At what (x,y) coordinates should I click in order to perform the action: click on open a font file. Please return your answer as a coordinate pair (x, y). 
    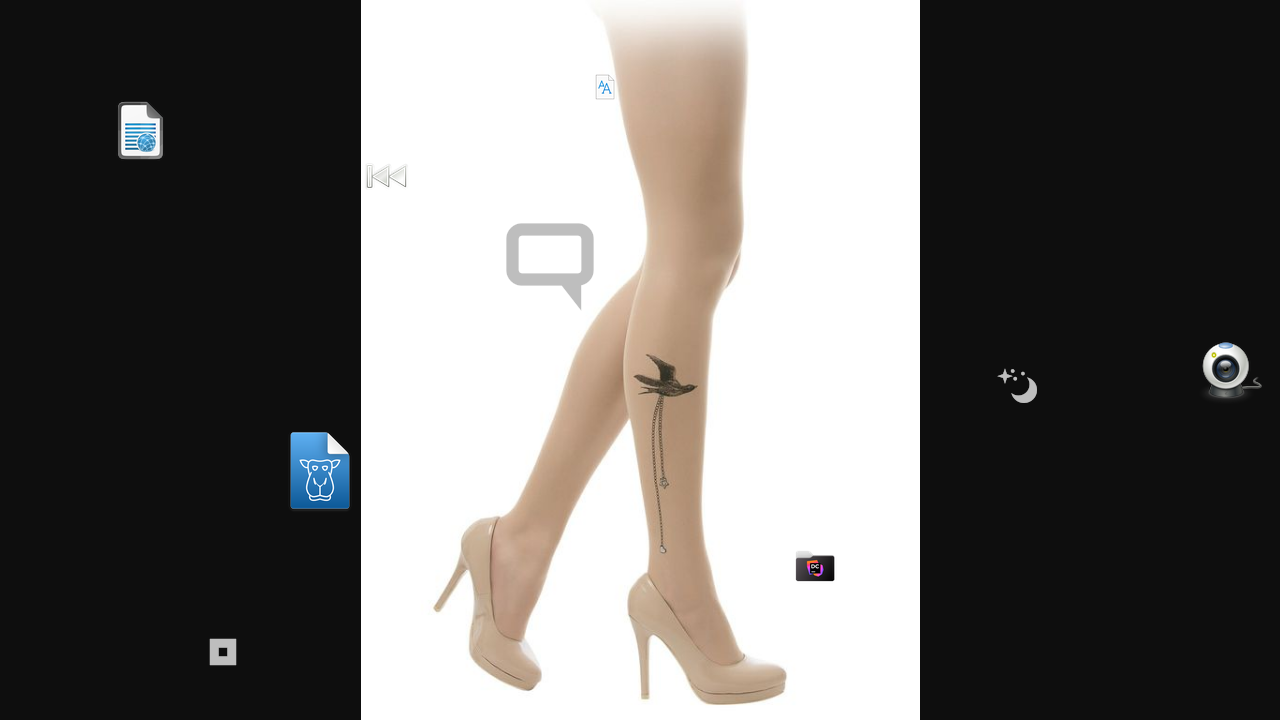
    Looking at the image, I should click on (605, 87).